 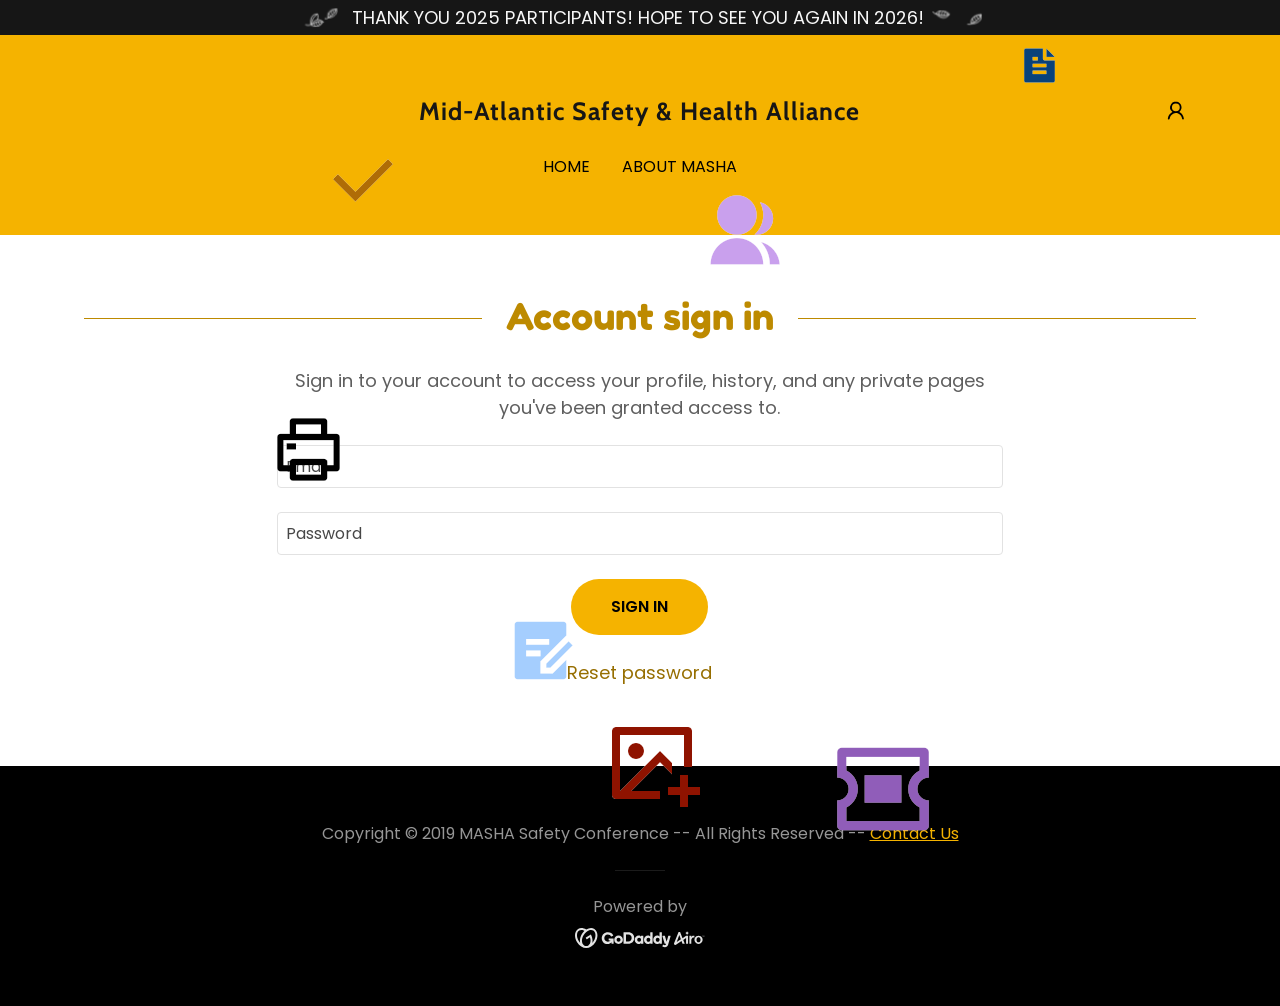 What do you see at coordinates (1039, 65) in the screenshot?
I see `view document details` at bounding box center [1039, 65].